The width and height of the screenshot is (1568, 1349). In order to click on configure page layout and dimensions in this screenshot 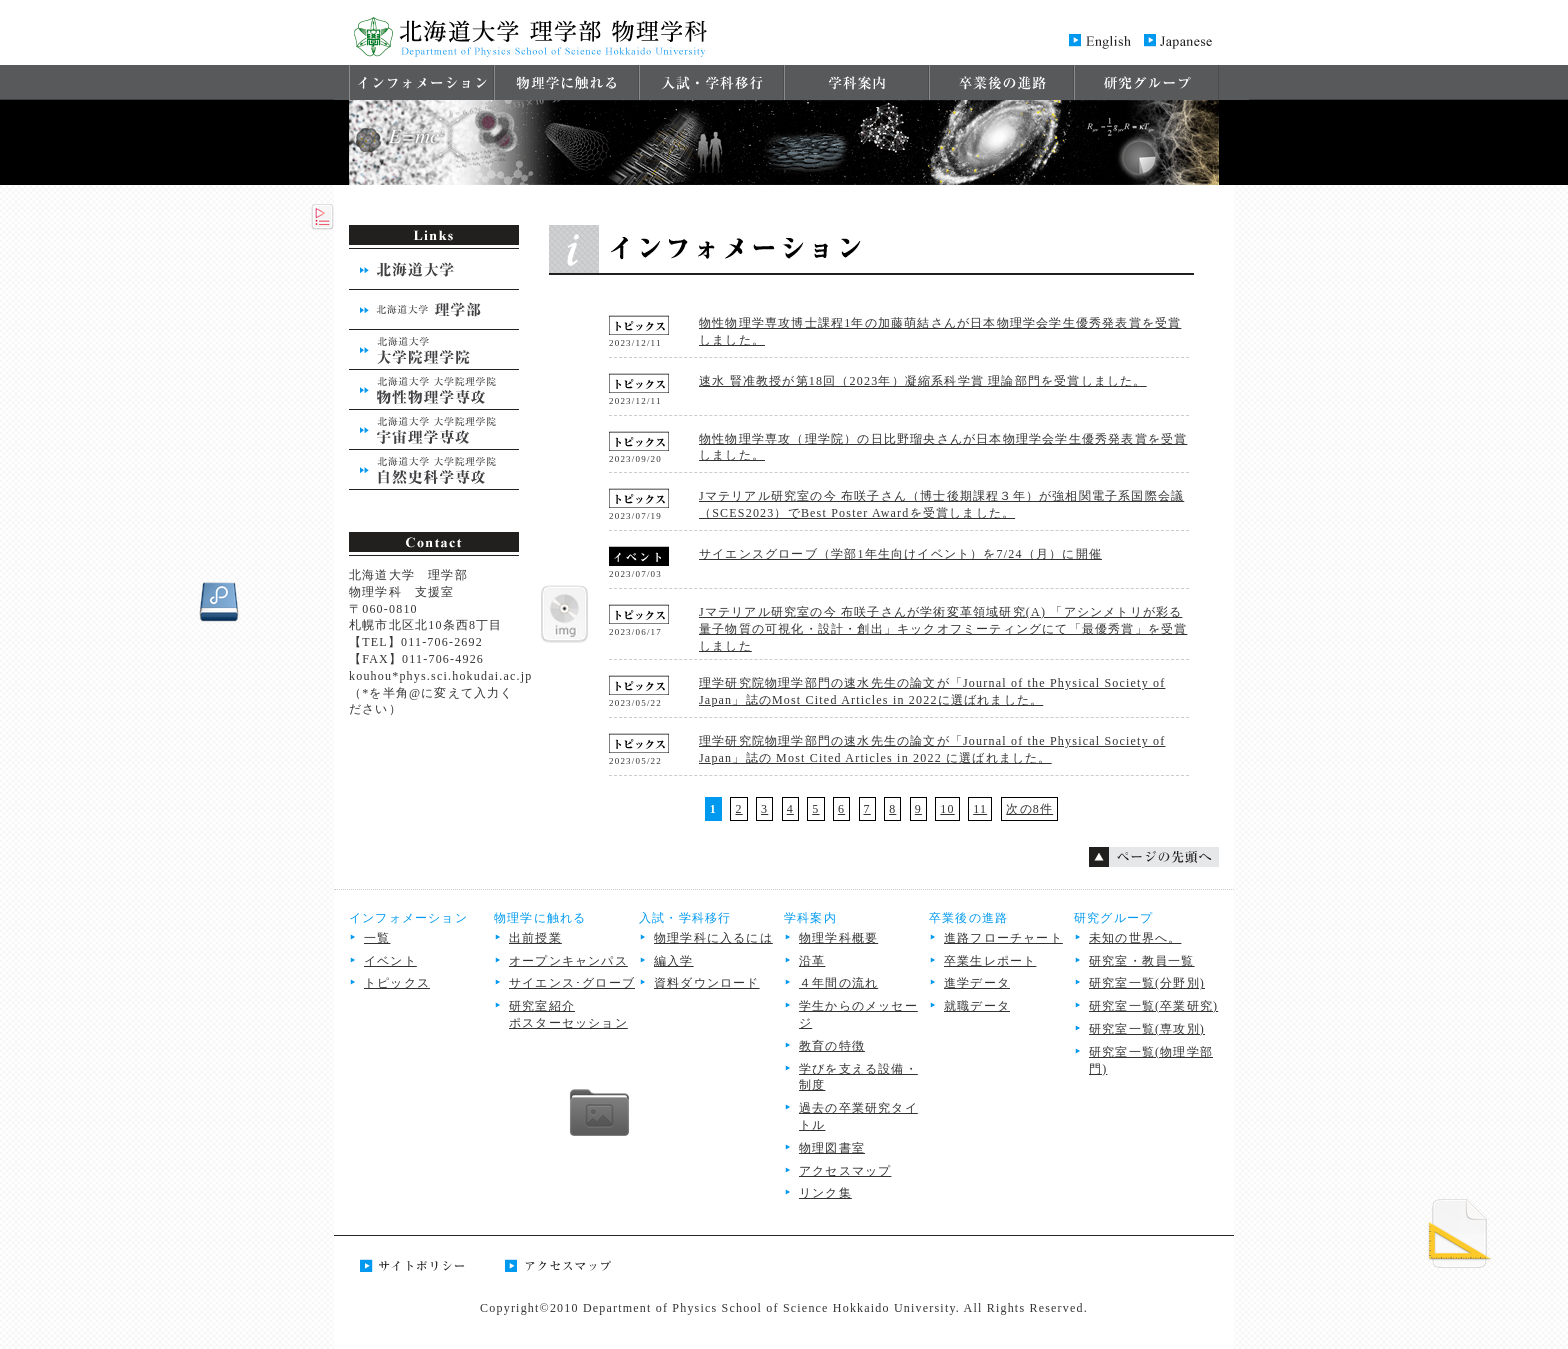, I will do `click(1459, 1233)`.